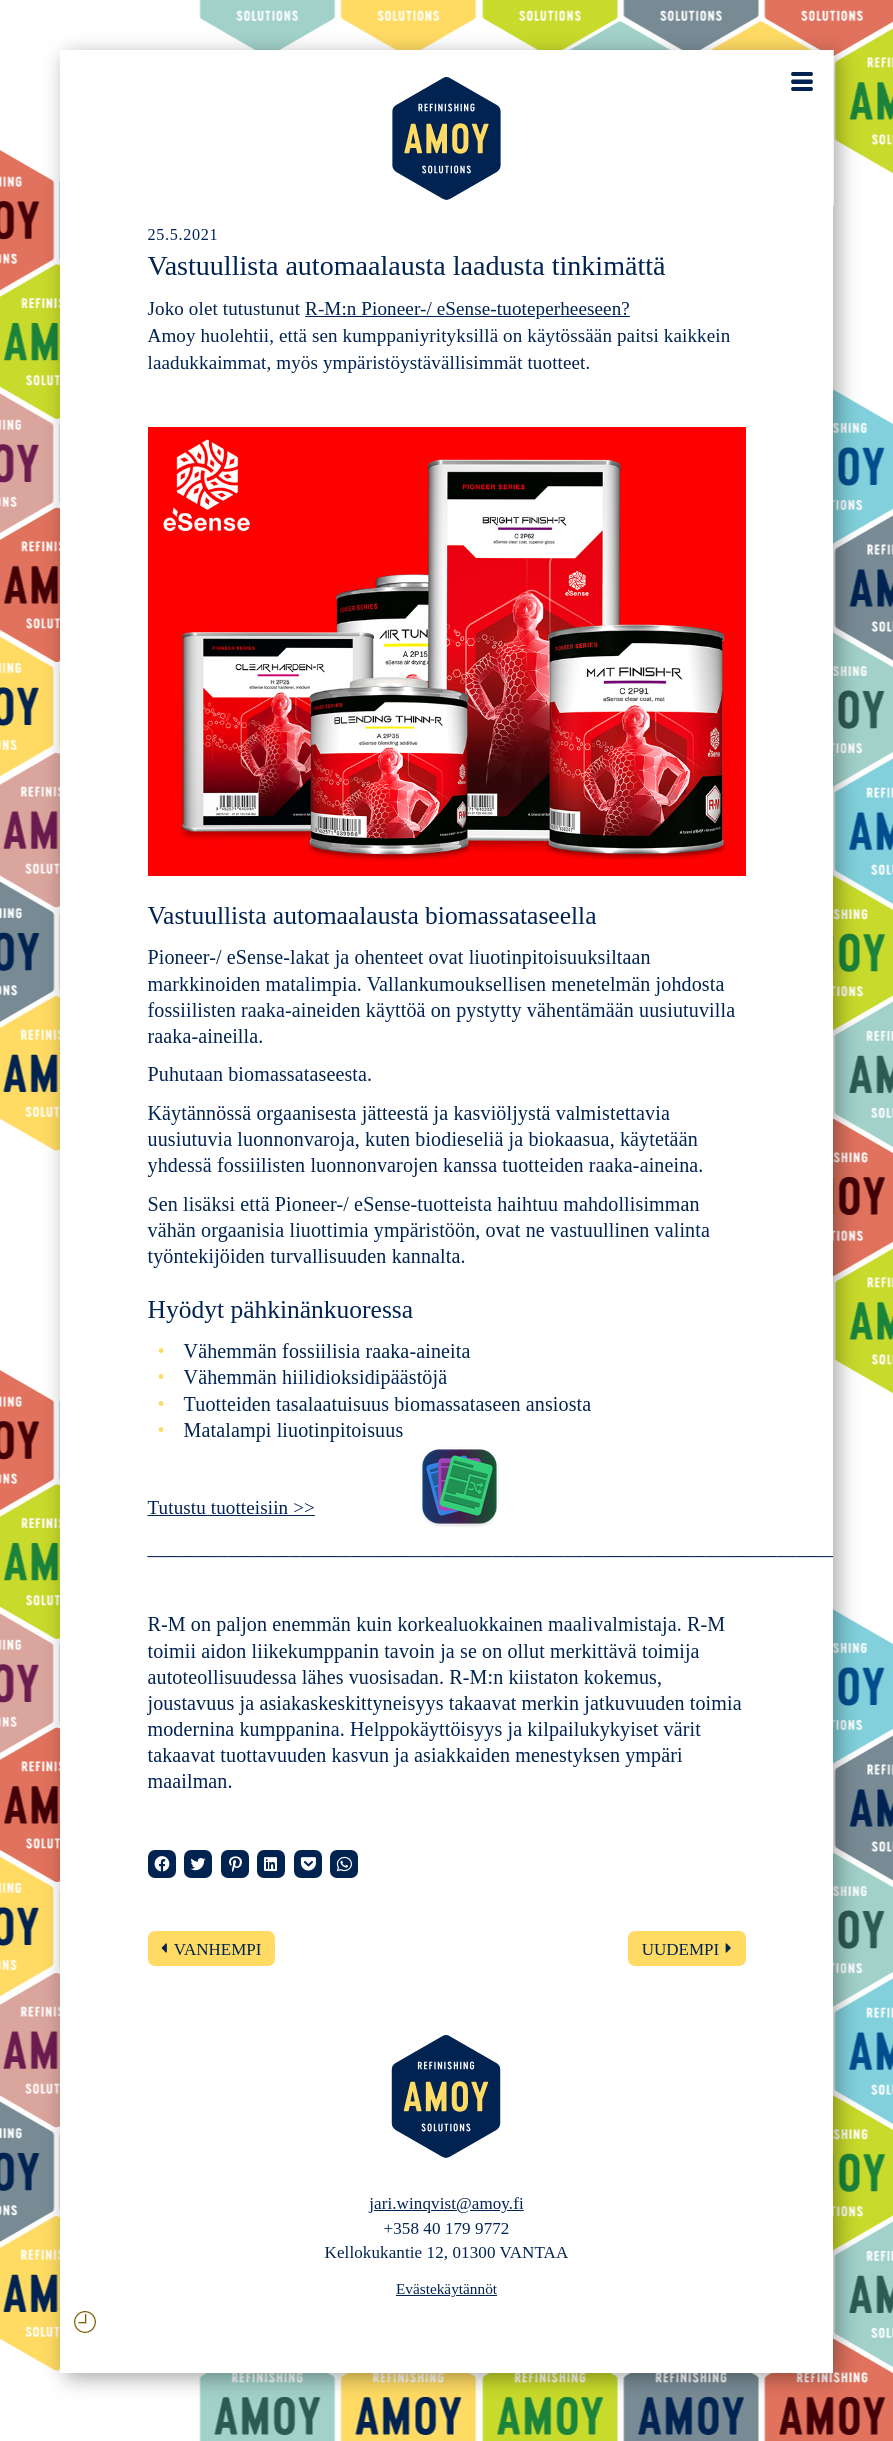  Describe the element at coordinates (459, 1486) in the screenshot. I see `open pdf arranger app` at that location.